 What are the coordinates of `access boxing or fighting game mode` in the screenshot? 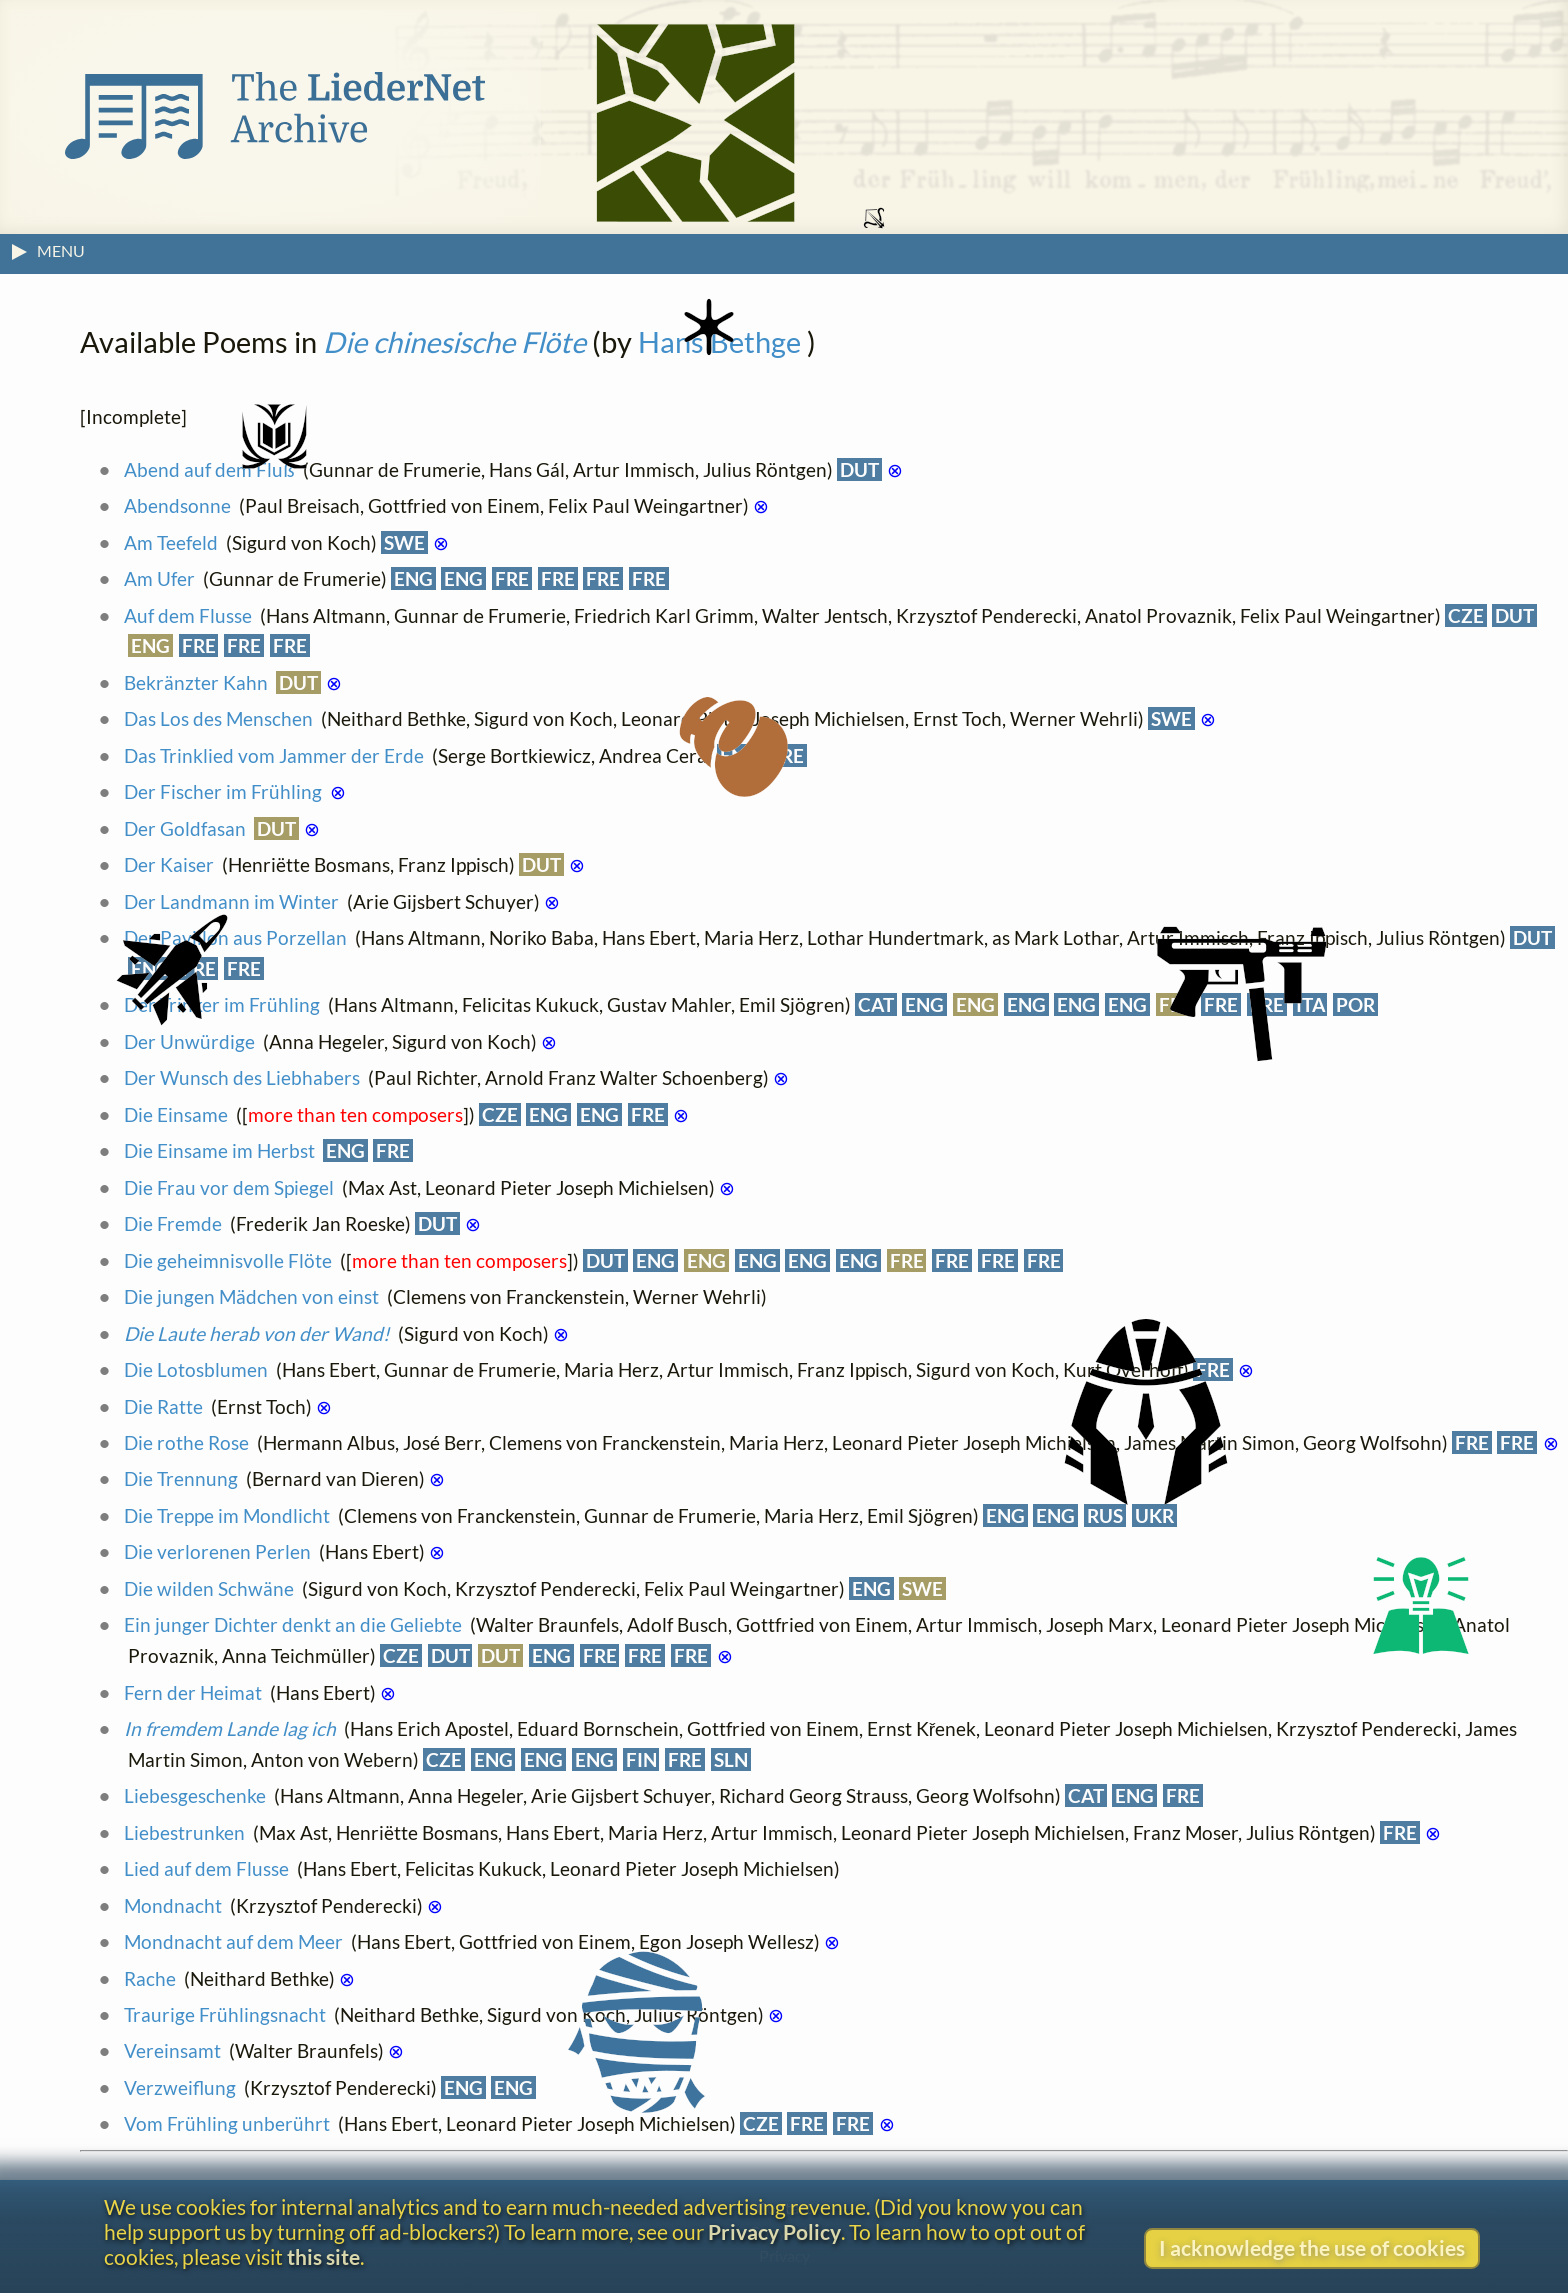 It's located at (733, 742).